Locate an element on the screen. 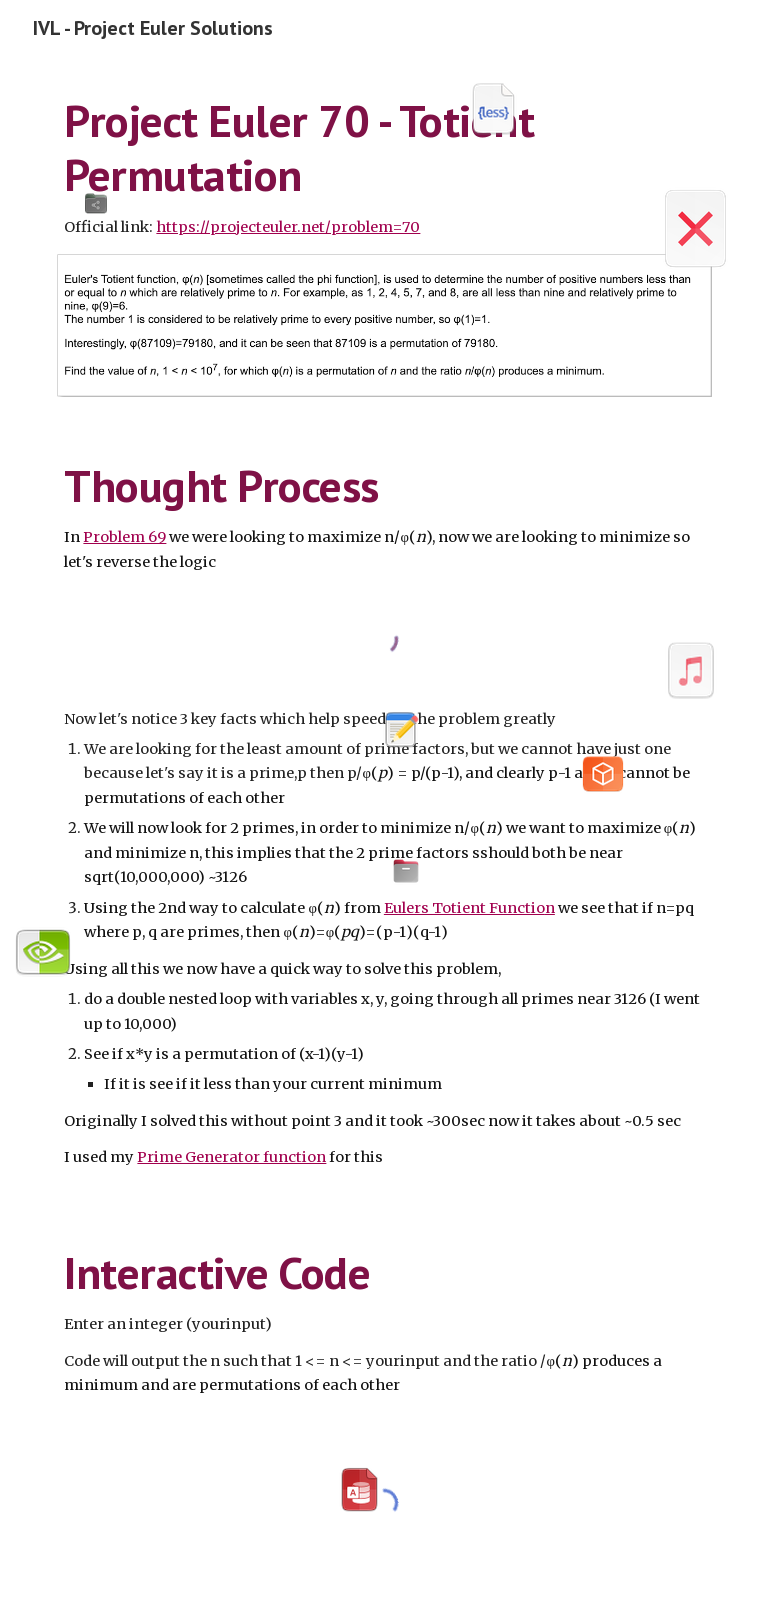 The width and height of the screenshot is (768, 1618). open the text editor application is located at coordinates (400, 729).